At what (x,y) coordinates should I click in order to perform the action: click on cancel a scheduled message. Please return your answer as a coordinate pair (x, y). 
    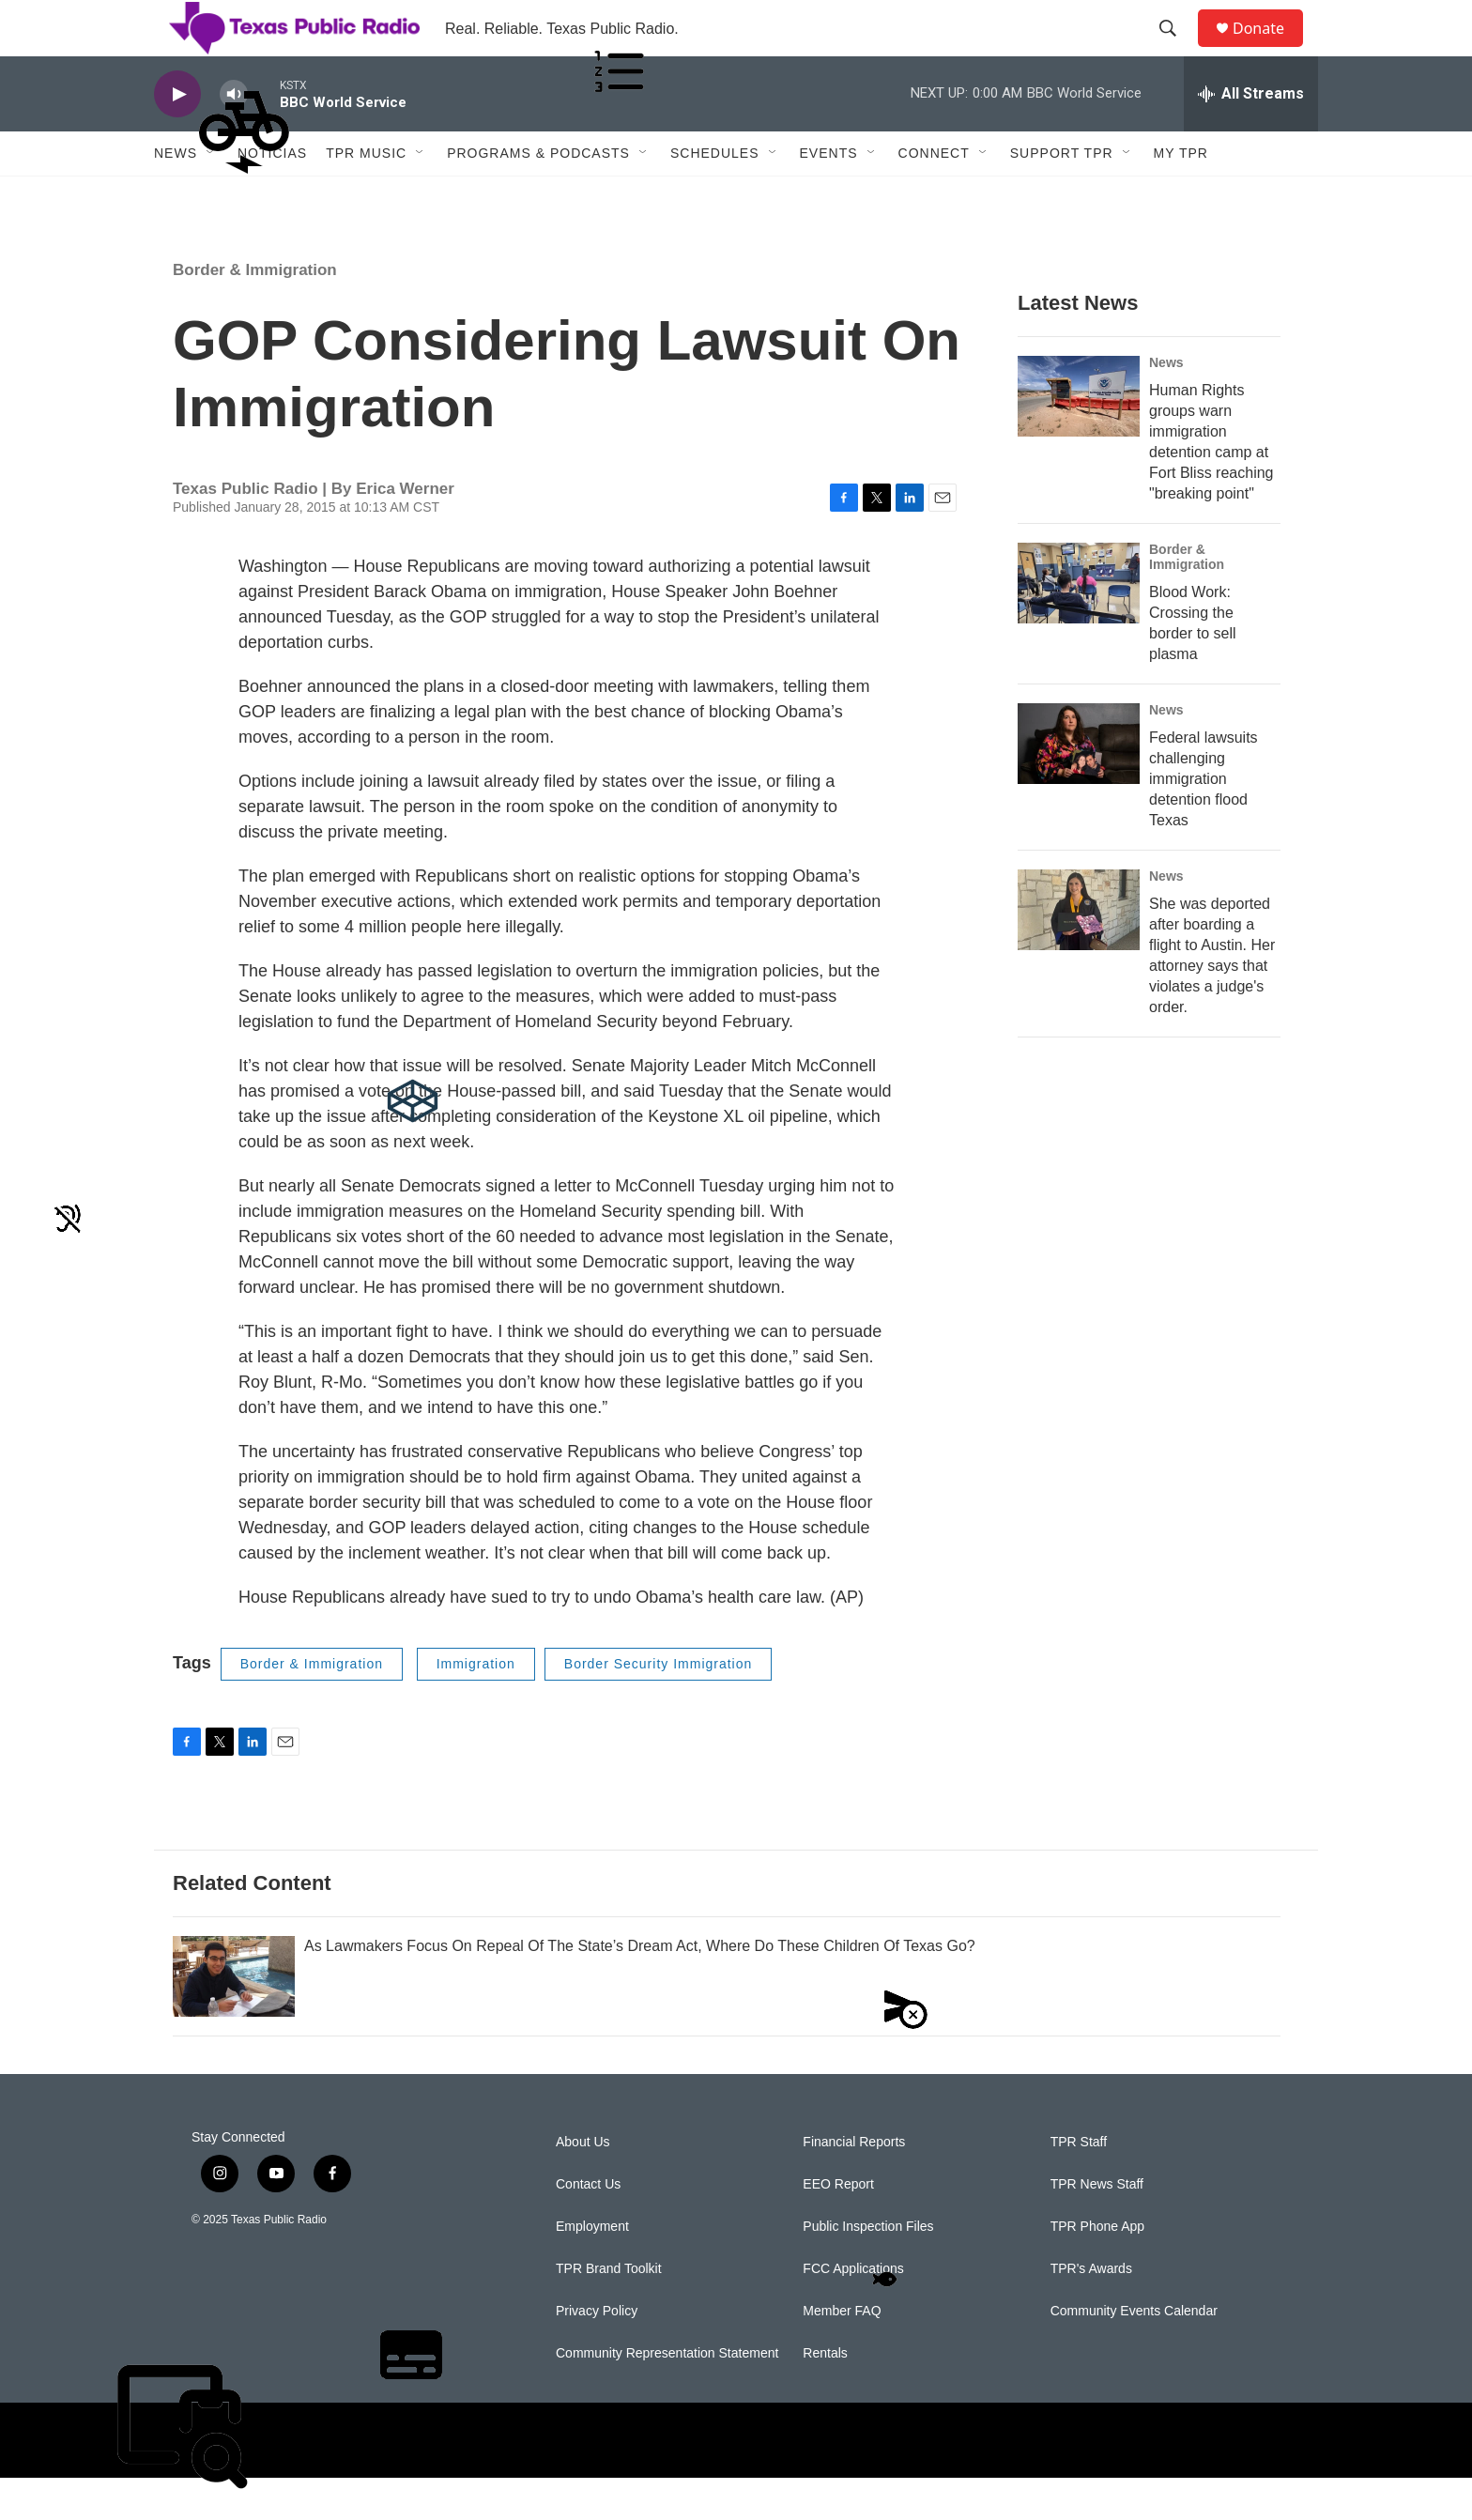
    Looking at the image, I should click on (905, 2006).